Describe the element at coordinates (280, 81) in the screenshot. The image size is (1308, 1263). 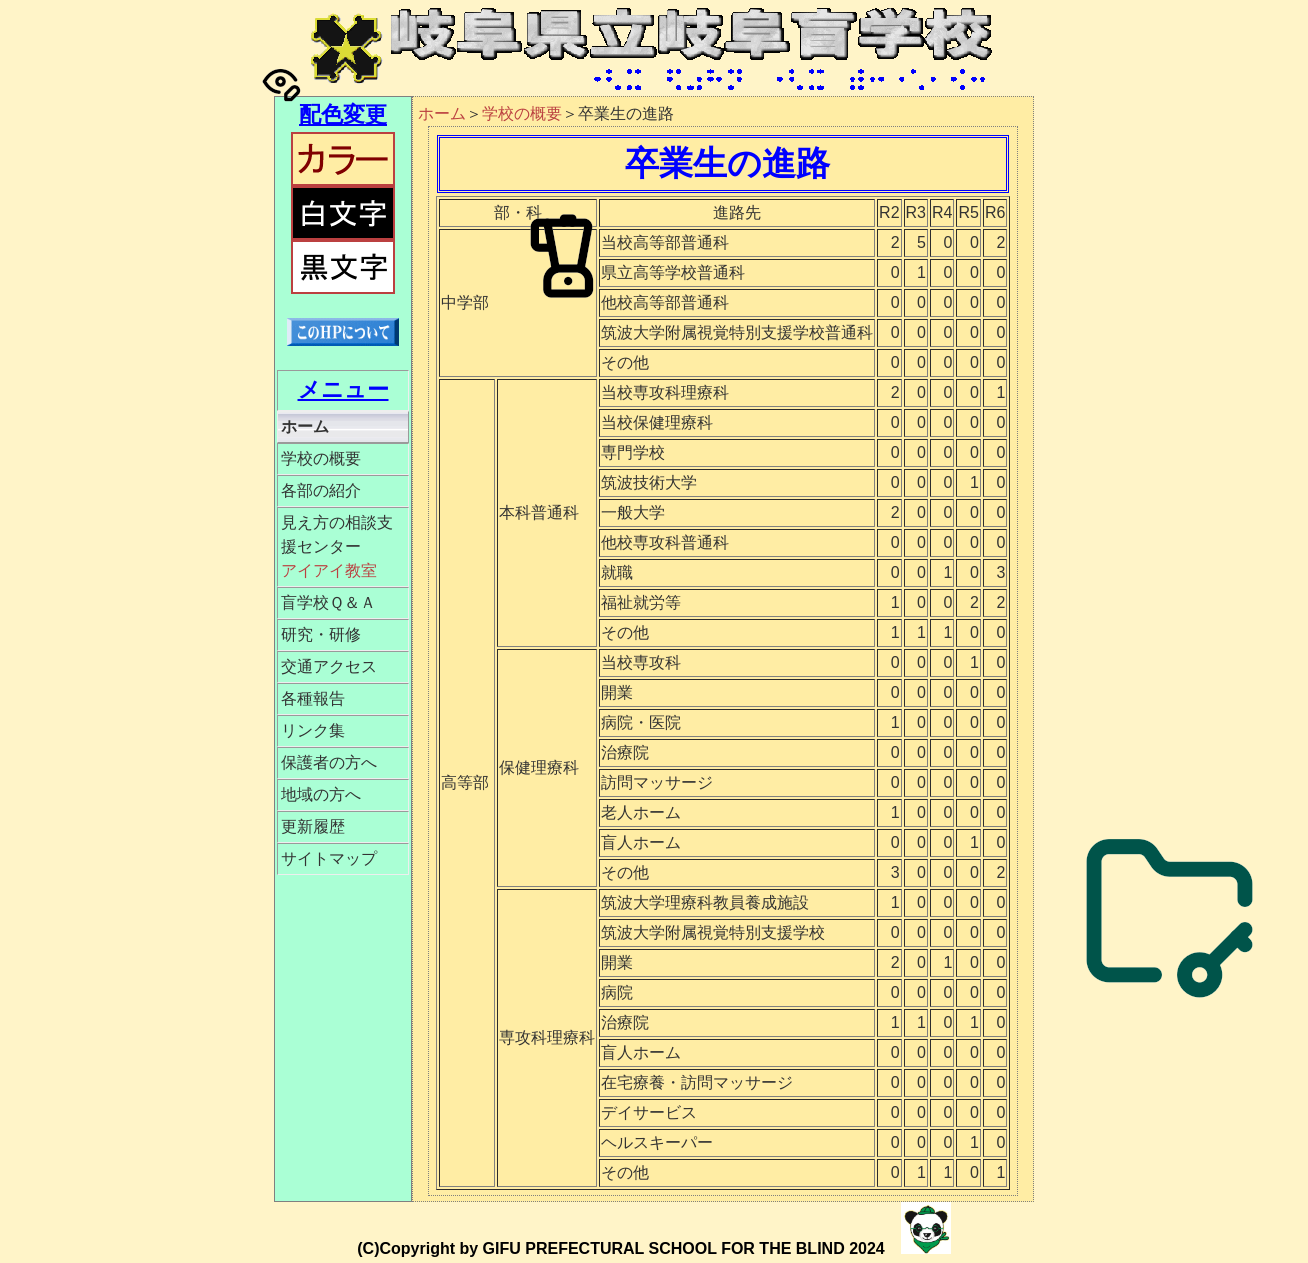
I see `edit visibility settings` at that location.